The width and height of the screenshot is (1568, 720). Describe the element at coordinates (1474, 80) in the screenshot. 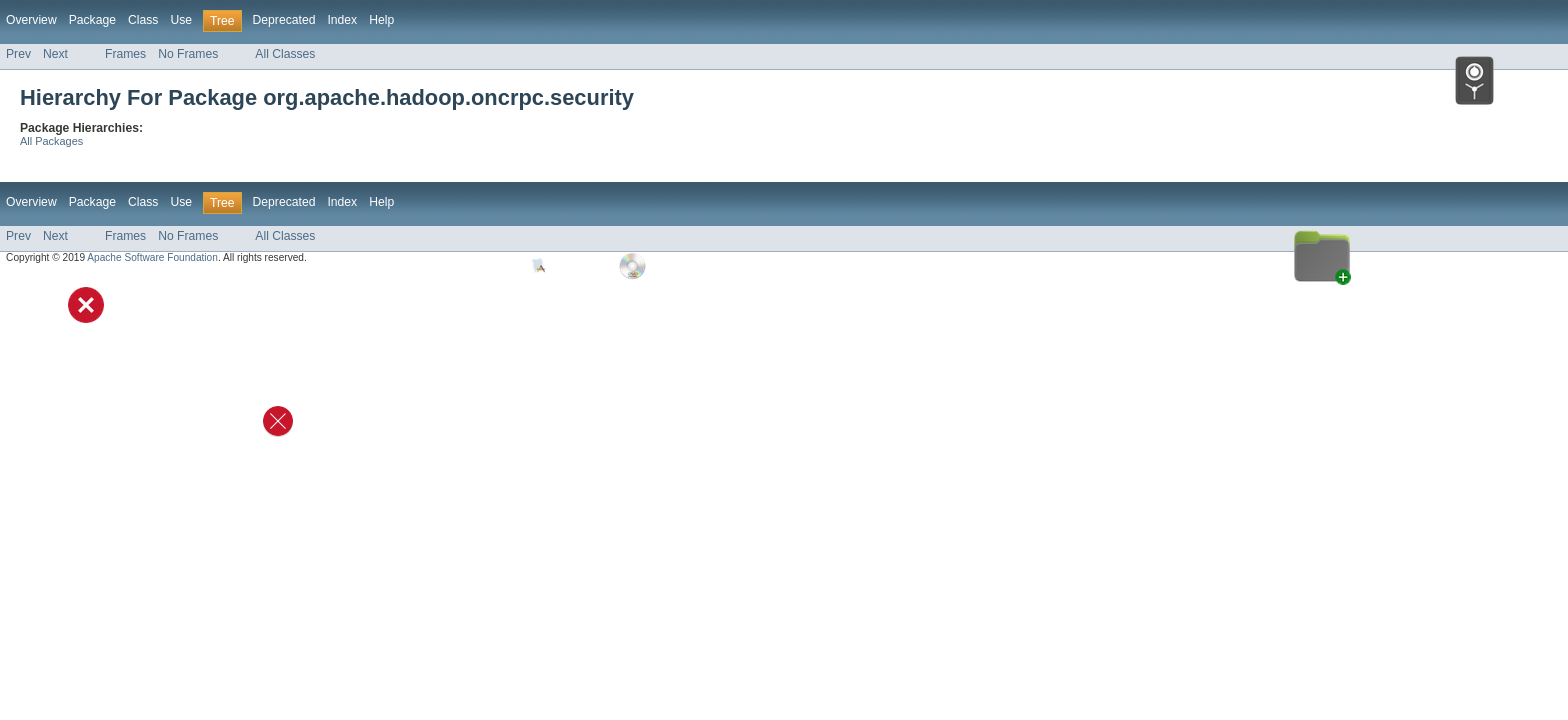

I see `open the backups application` at that location.